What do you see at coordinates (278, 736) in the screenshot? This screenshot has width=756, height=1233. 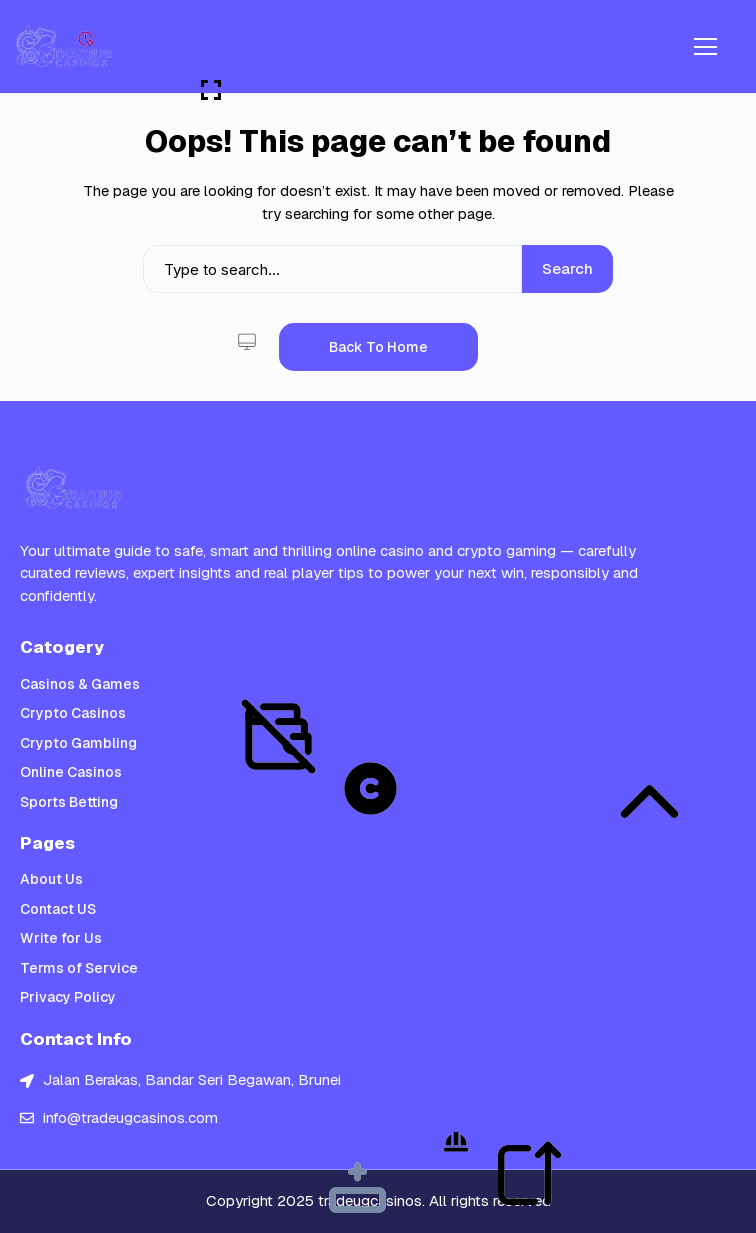 I see `wallet feature unavailable or disabled` at bounding box center [278, 736].